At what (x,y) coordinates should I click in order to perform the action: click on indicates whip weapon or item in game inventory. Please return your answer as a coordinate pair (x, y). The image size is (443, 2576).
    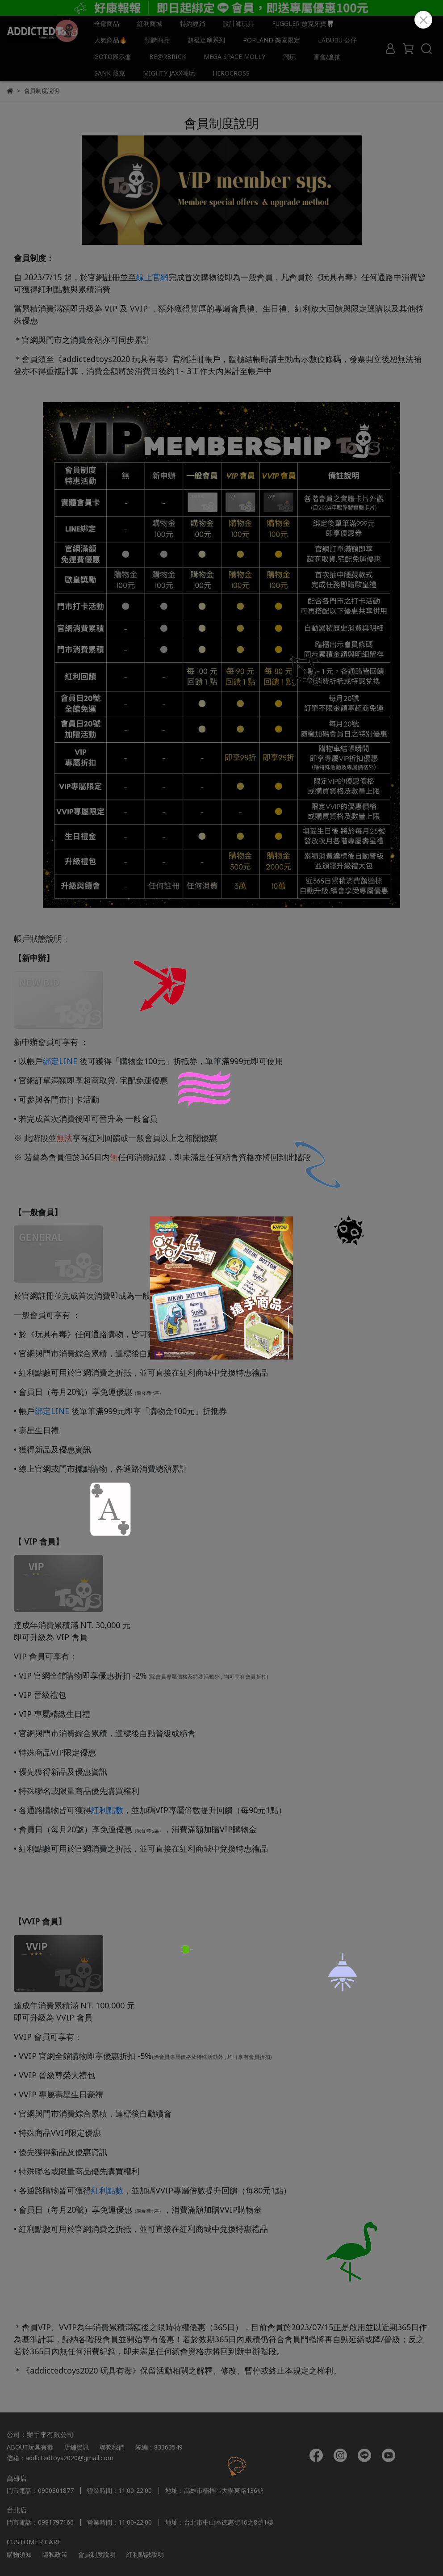
    Looking at the image, I should click on (318, 1166).